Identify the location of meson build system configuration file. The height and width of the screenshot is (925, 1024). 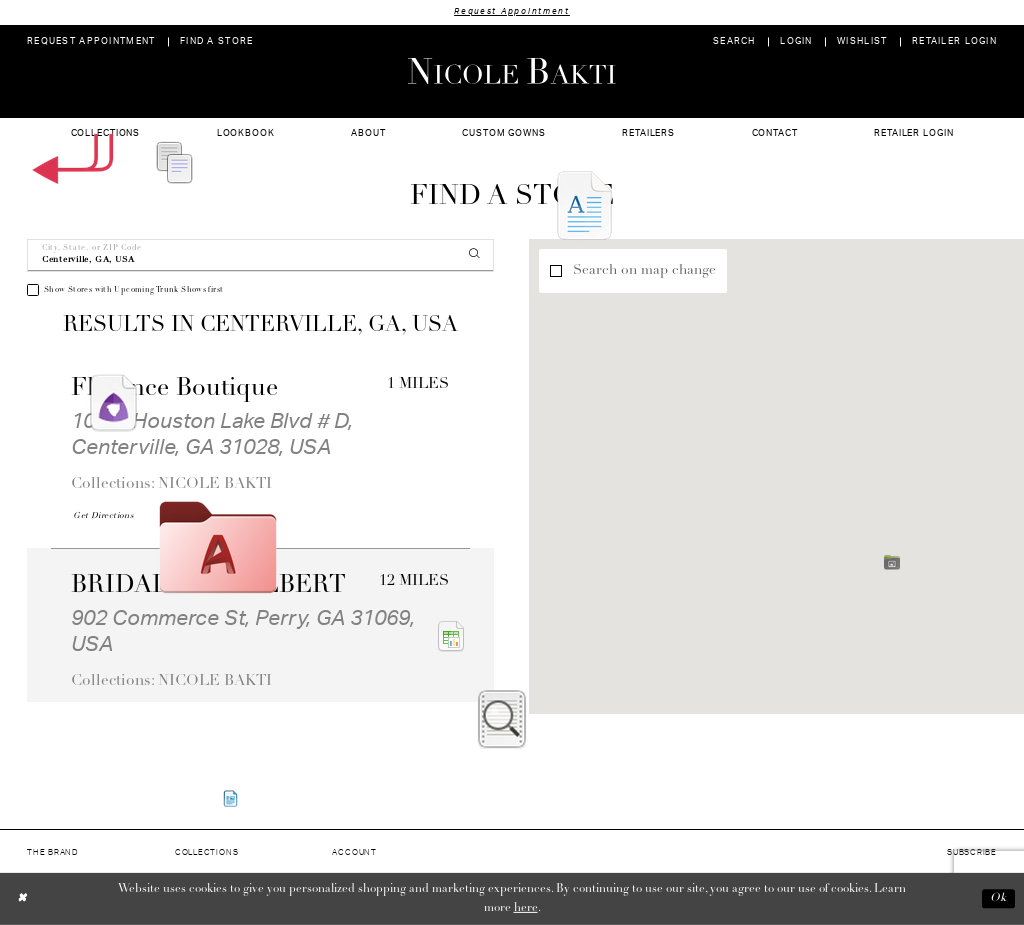
(113, 402).